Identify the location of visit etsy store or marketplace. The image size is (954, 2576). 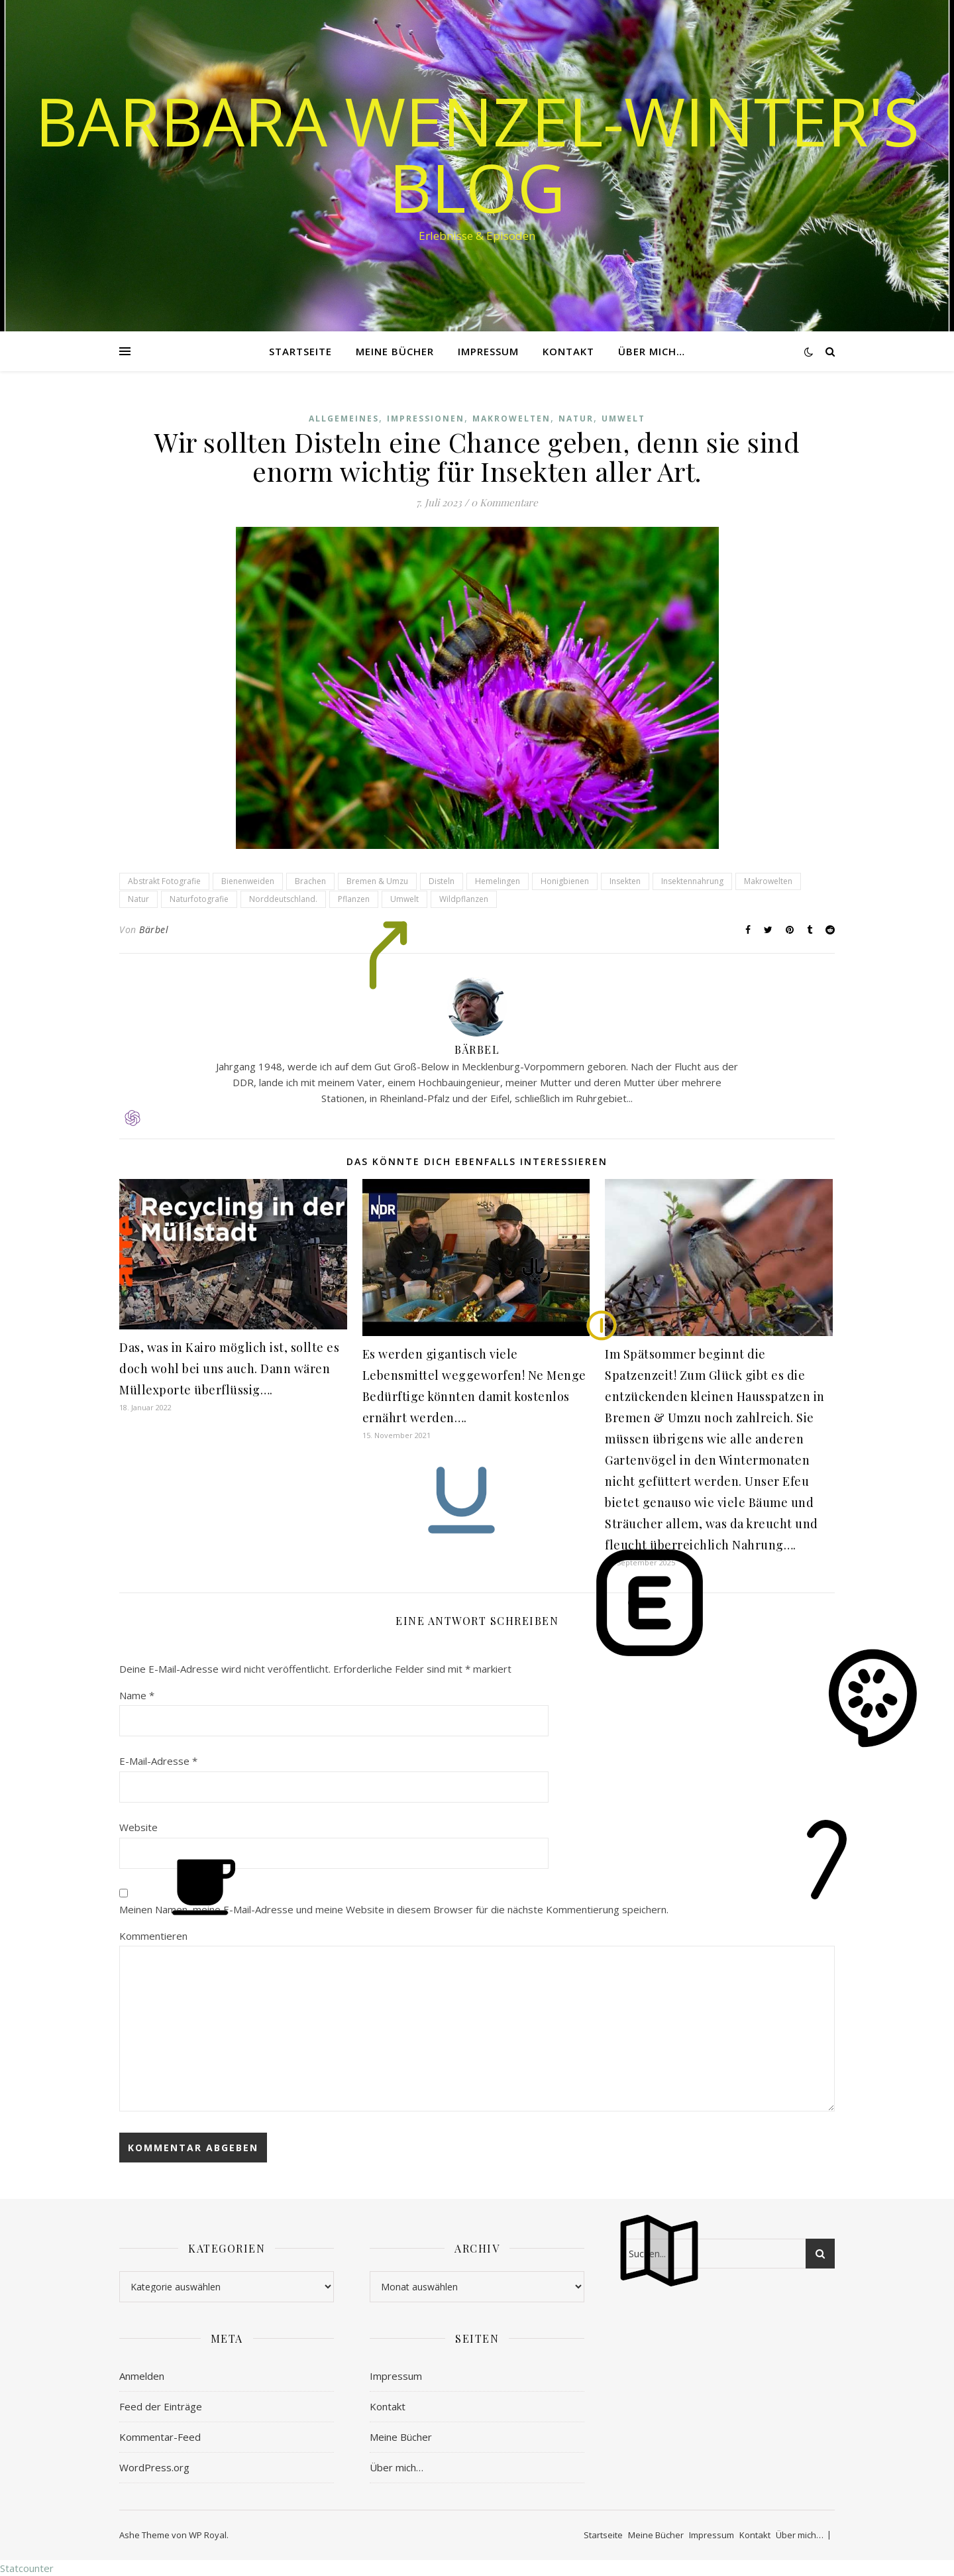
(649, 1602).